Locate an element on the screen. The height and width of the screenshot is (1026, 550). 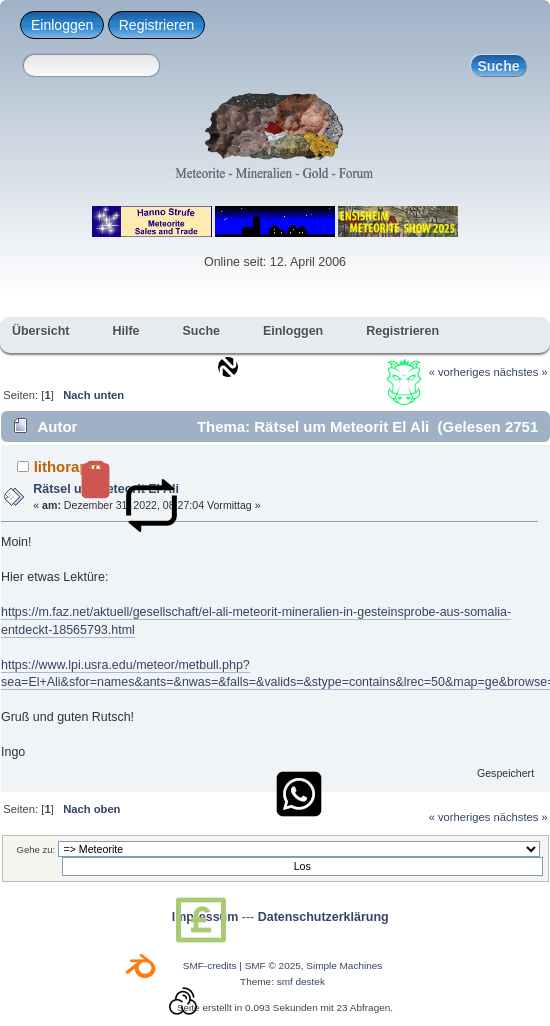
sonarqube cloud logo is located at coordinates (183, 1001).